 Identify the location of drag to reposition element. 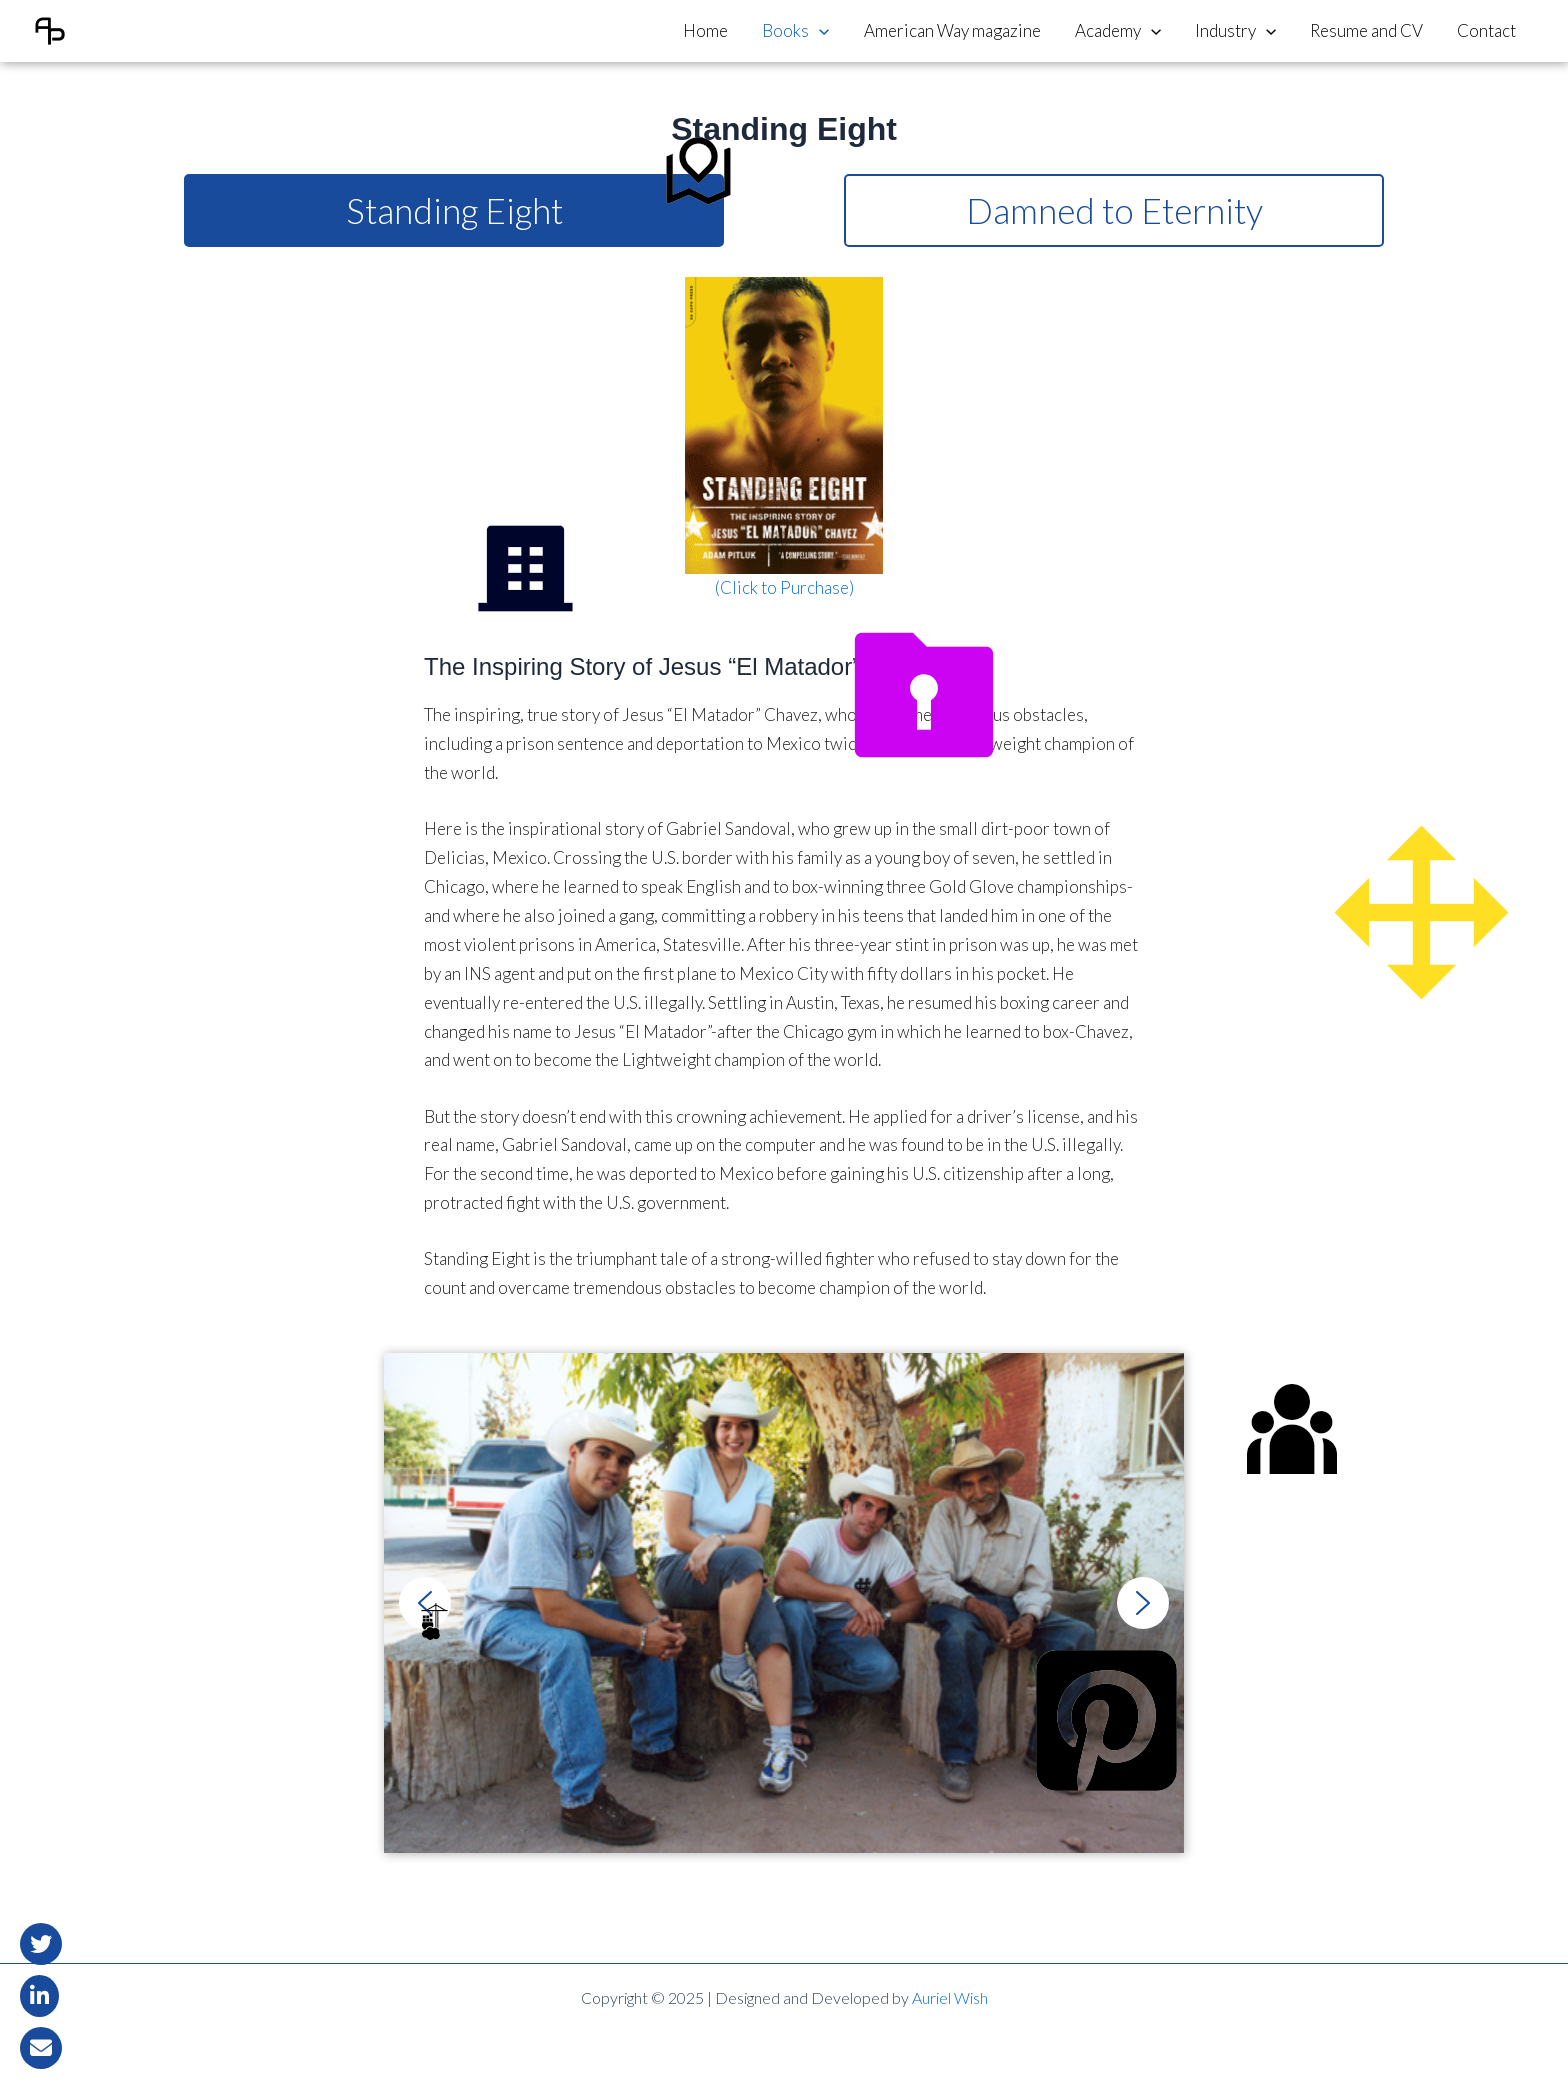
(1421, 912).